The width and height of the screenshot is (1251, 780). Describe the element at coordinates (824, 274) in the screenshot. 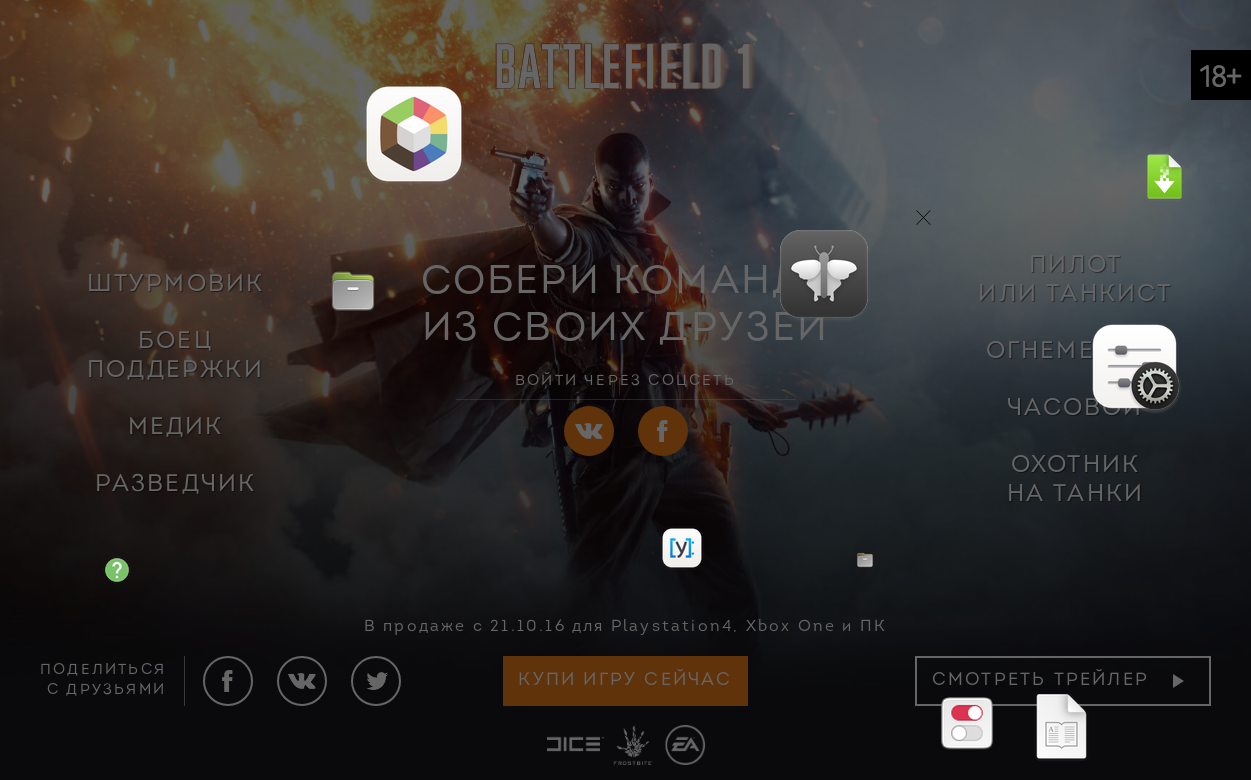

I see `open qmmp audio player` at that location.